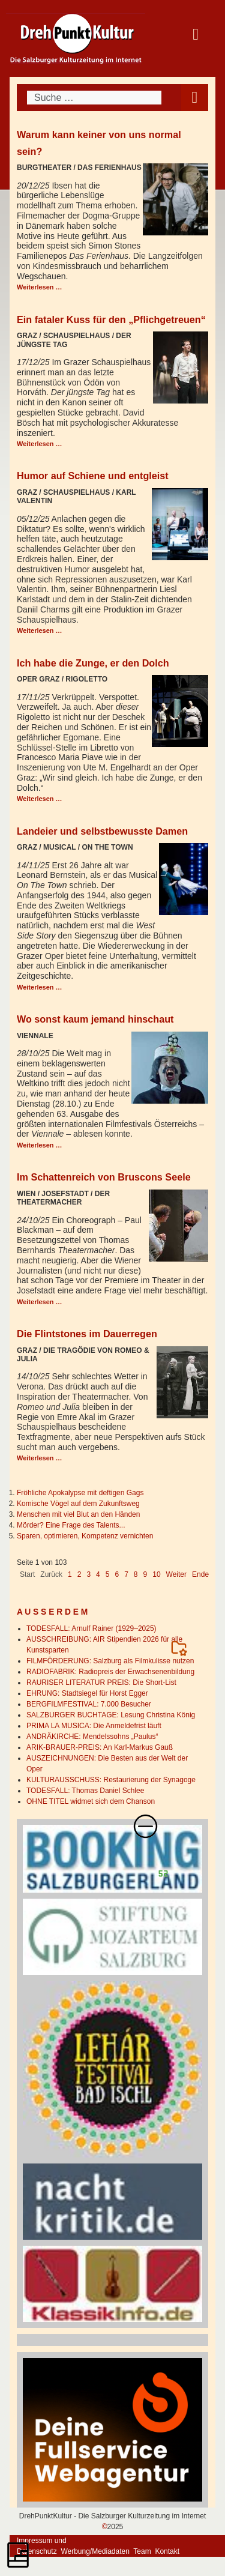  What do you see at coordinates (18, 2555) in the screenshot?
I see `access stairs or stairway directions` at bounding box center [18, 2555].